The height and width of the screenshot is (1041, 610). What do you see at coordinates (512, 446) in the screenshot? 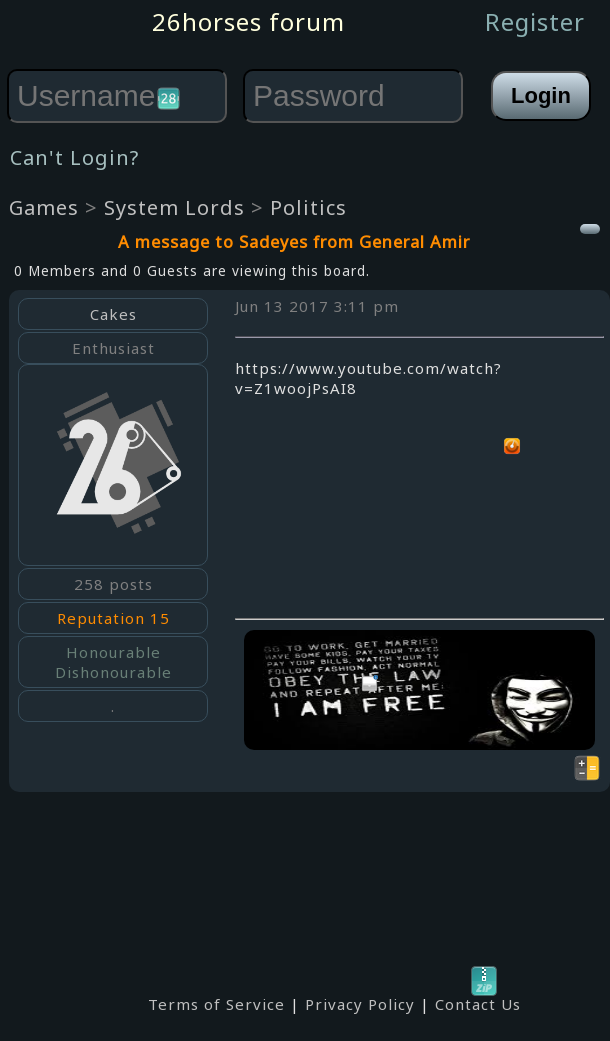
I see `open gtick metronome application` at bounding box center [512, 446].